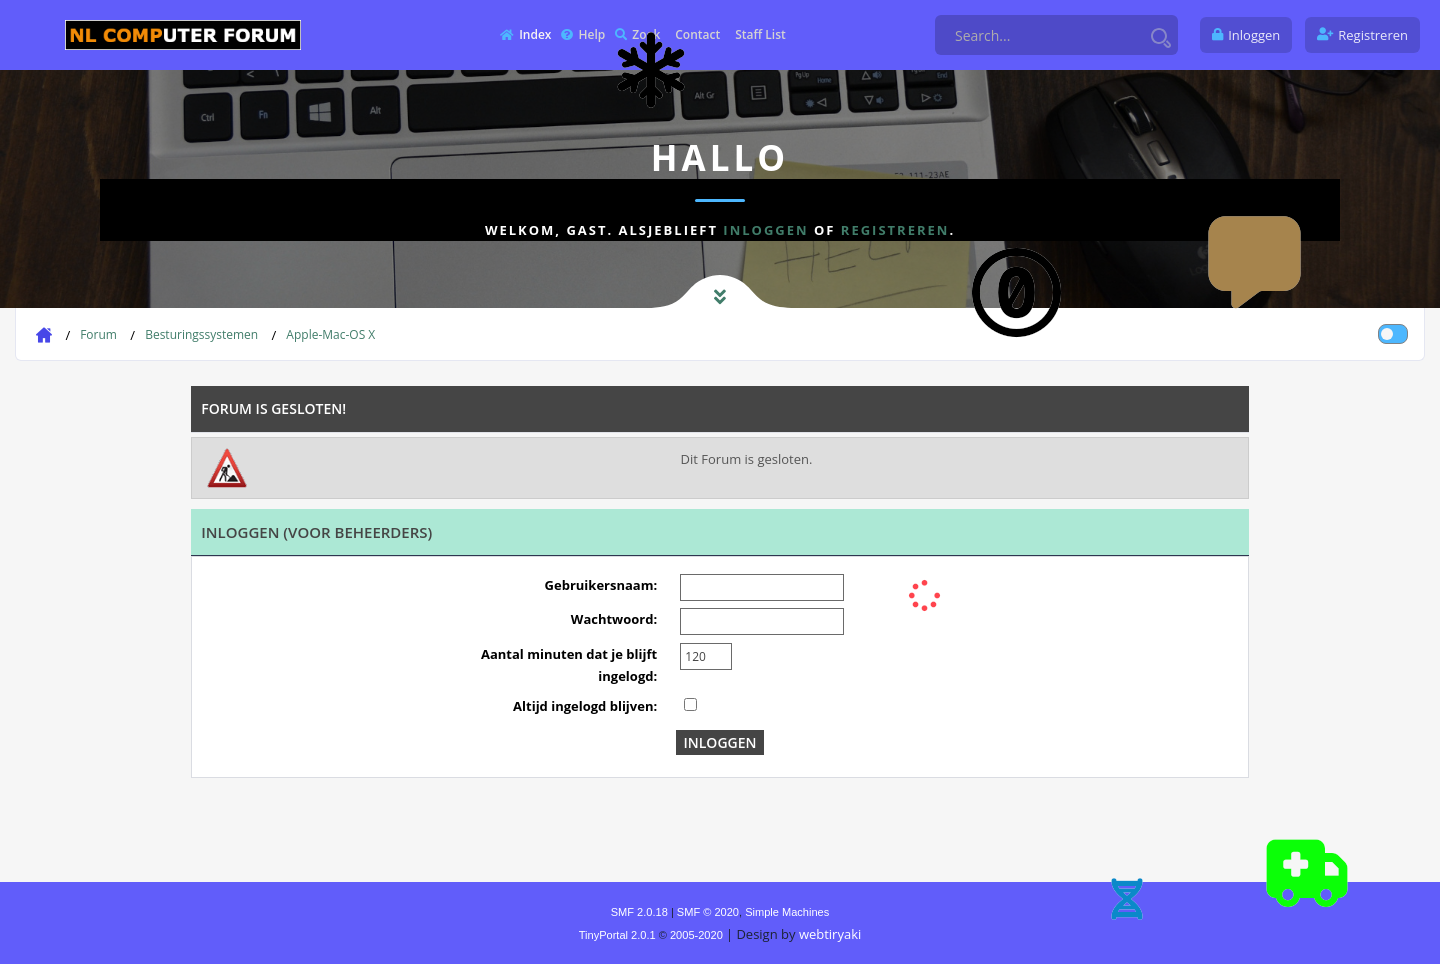 This screenshot has height=964, width=1440. I want to click on creative commons zero (CC0) public domain license, so click(1016, 292).